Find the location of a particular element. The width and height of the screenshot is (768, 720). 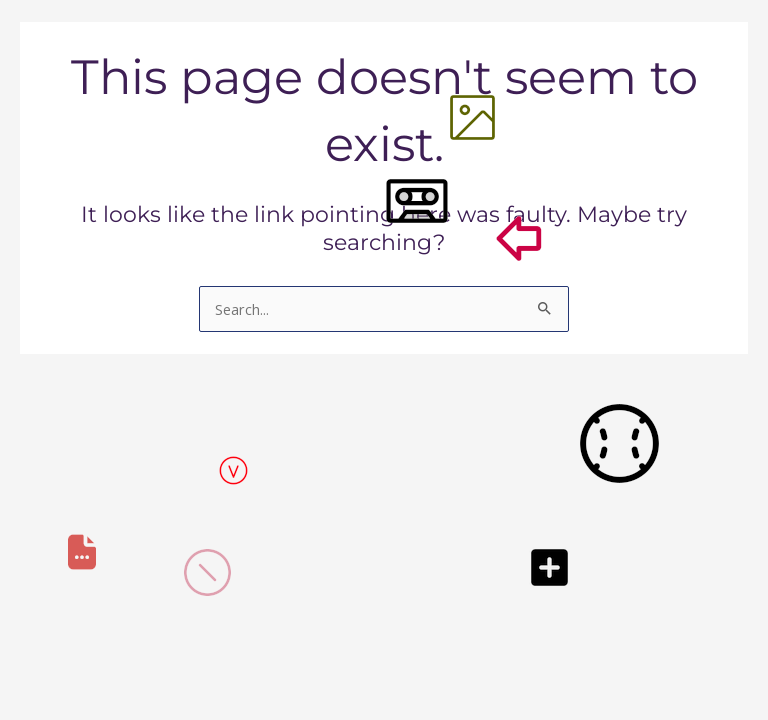

indicates a verified or validated status is located at coordinates (233, 470).